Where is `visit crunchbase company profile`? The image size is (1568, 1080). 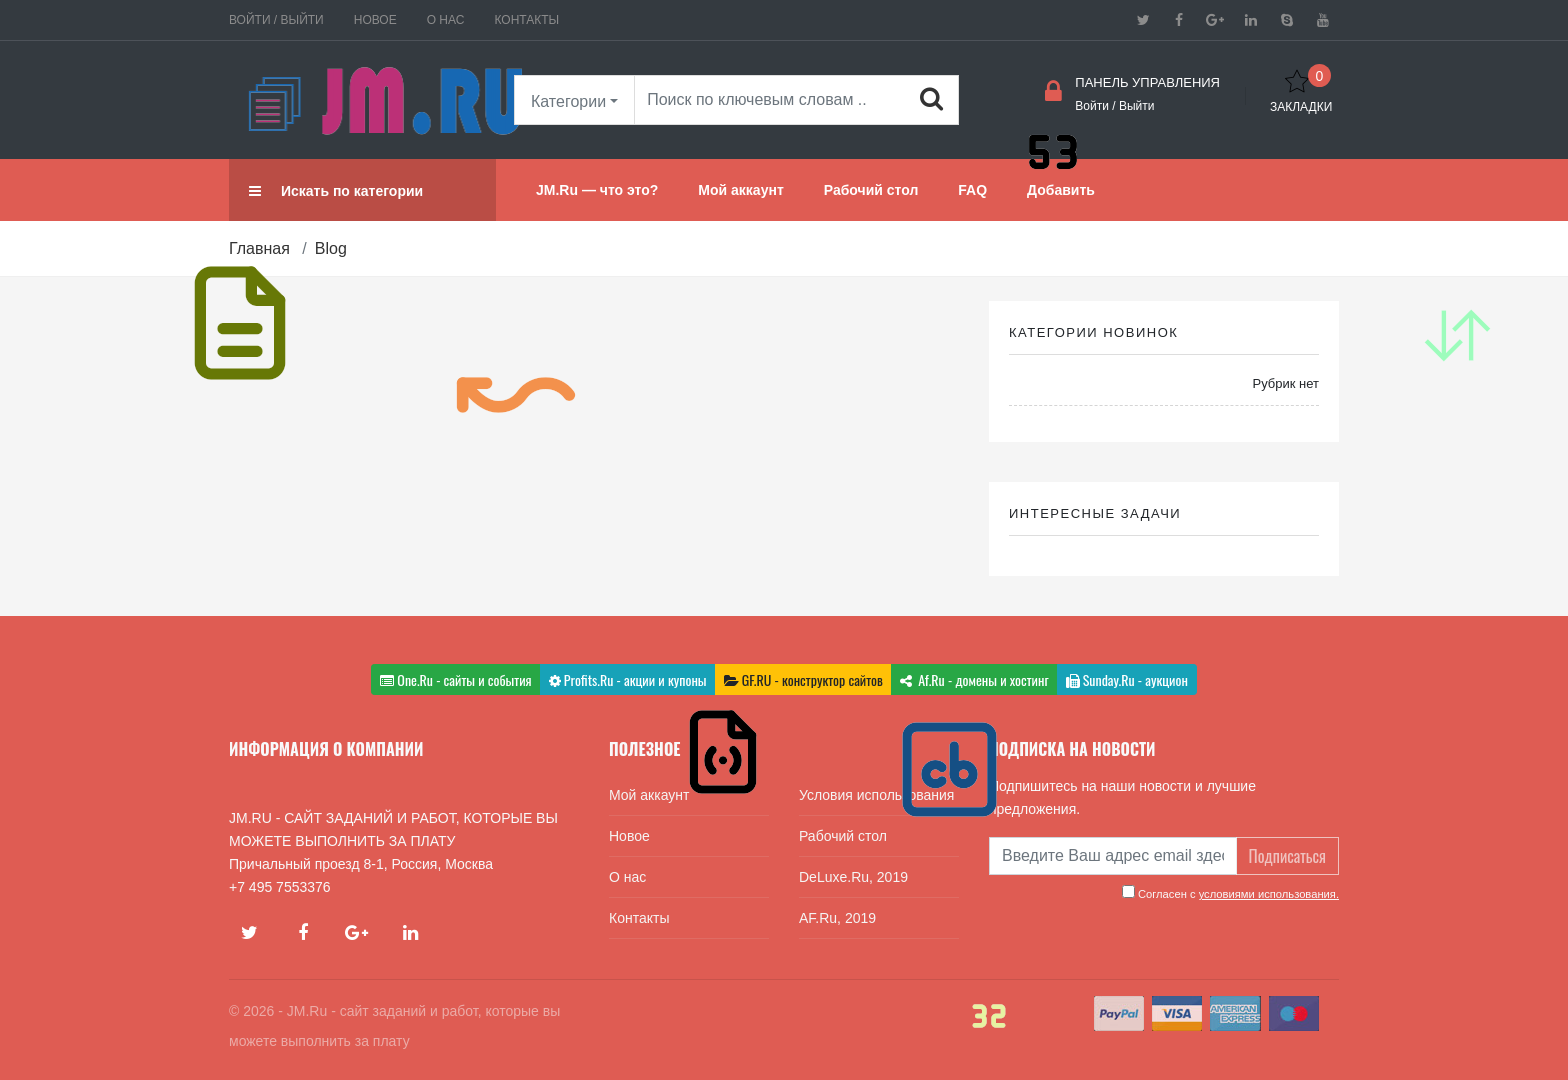 visit crunchbase company profile is located at coordinates (949, 769).